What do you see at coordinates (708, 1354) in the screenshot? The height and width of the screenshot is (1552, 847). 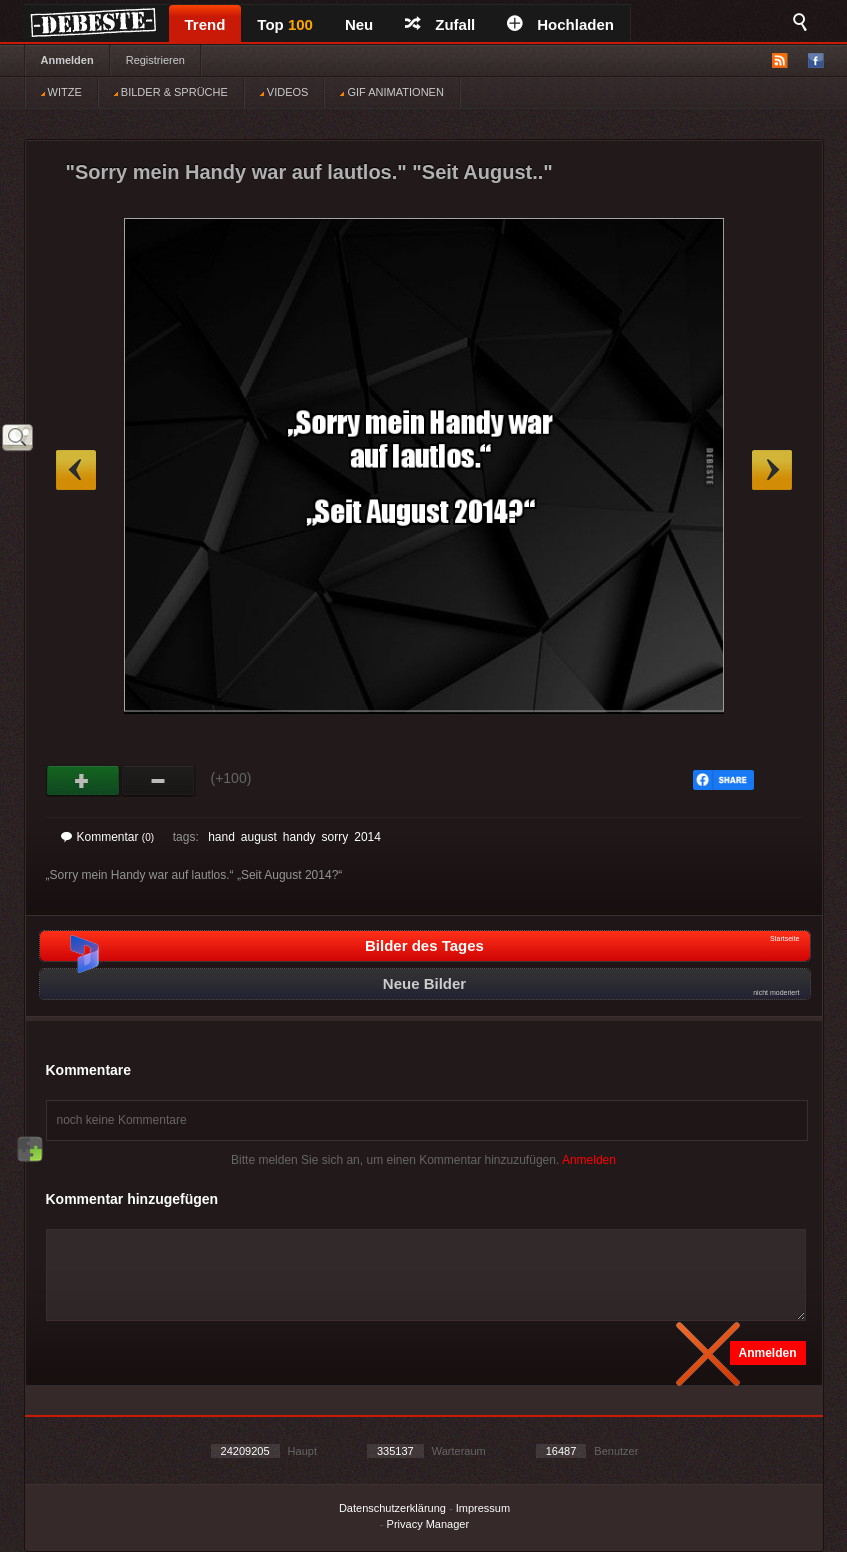 I see `delete or remove an item` at bounding box center [708, 1354].